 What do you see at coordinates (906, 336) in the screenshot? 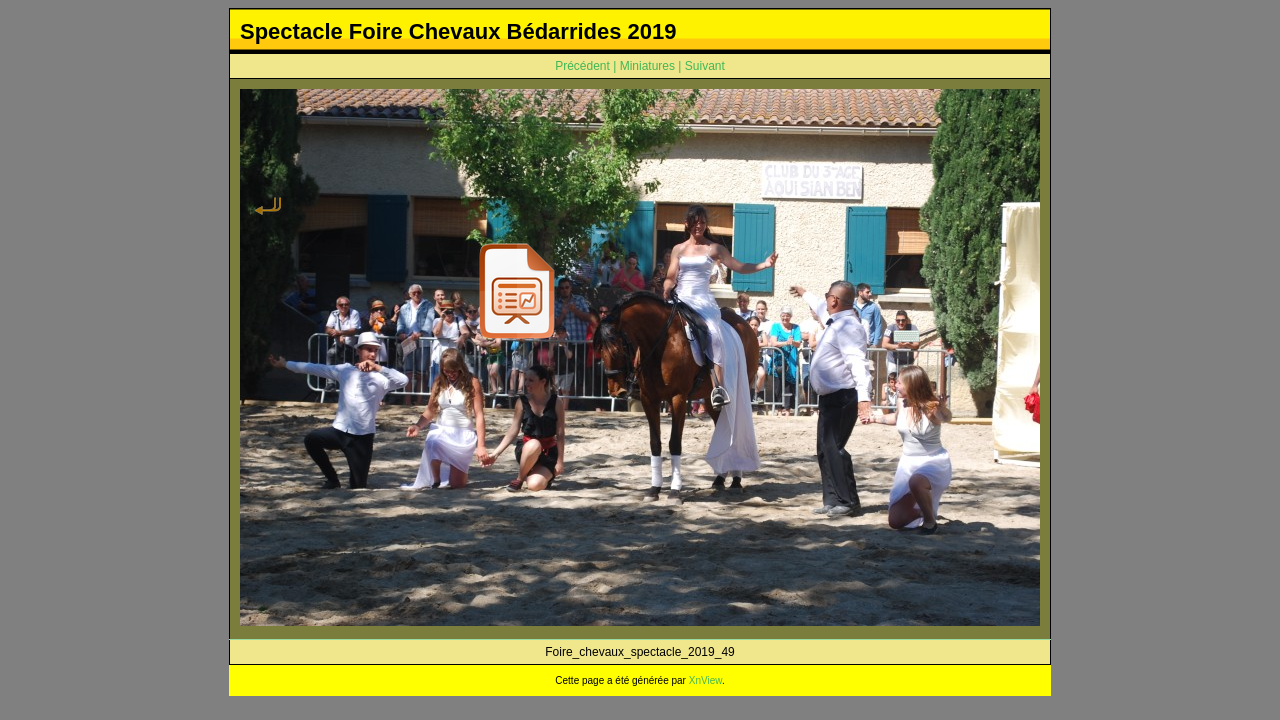
I see `keyboard connected and ready` at bounding box center [906, 336].